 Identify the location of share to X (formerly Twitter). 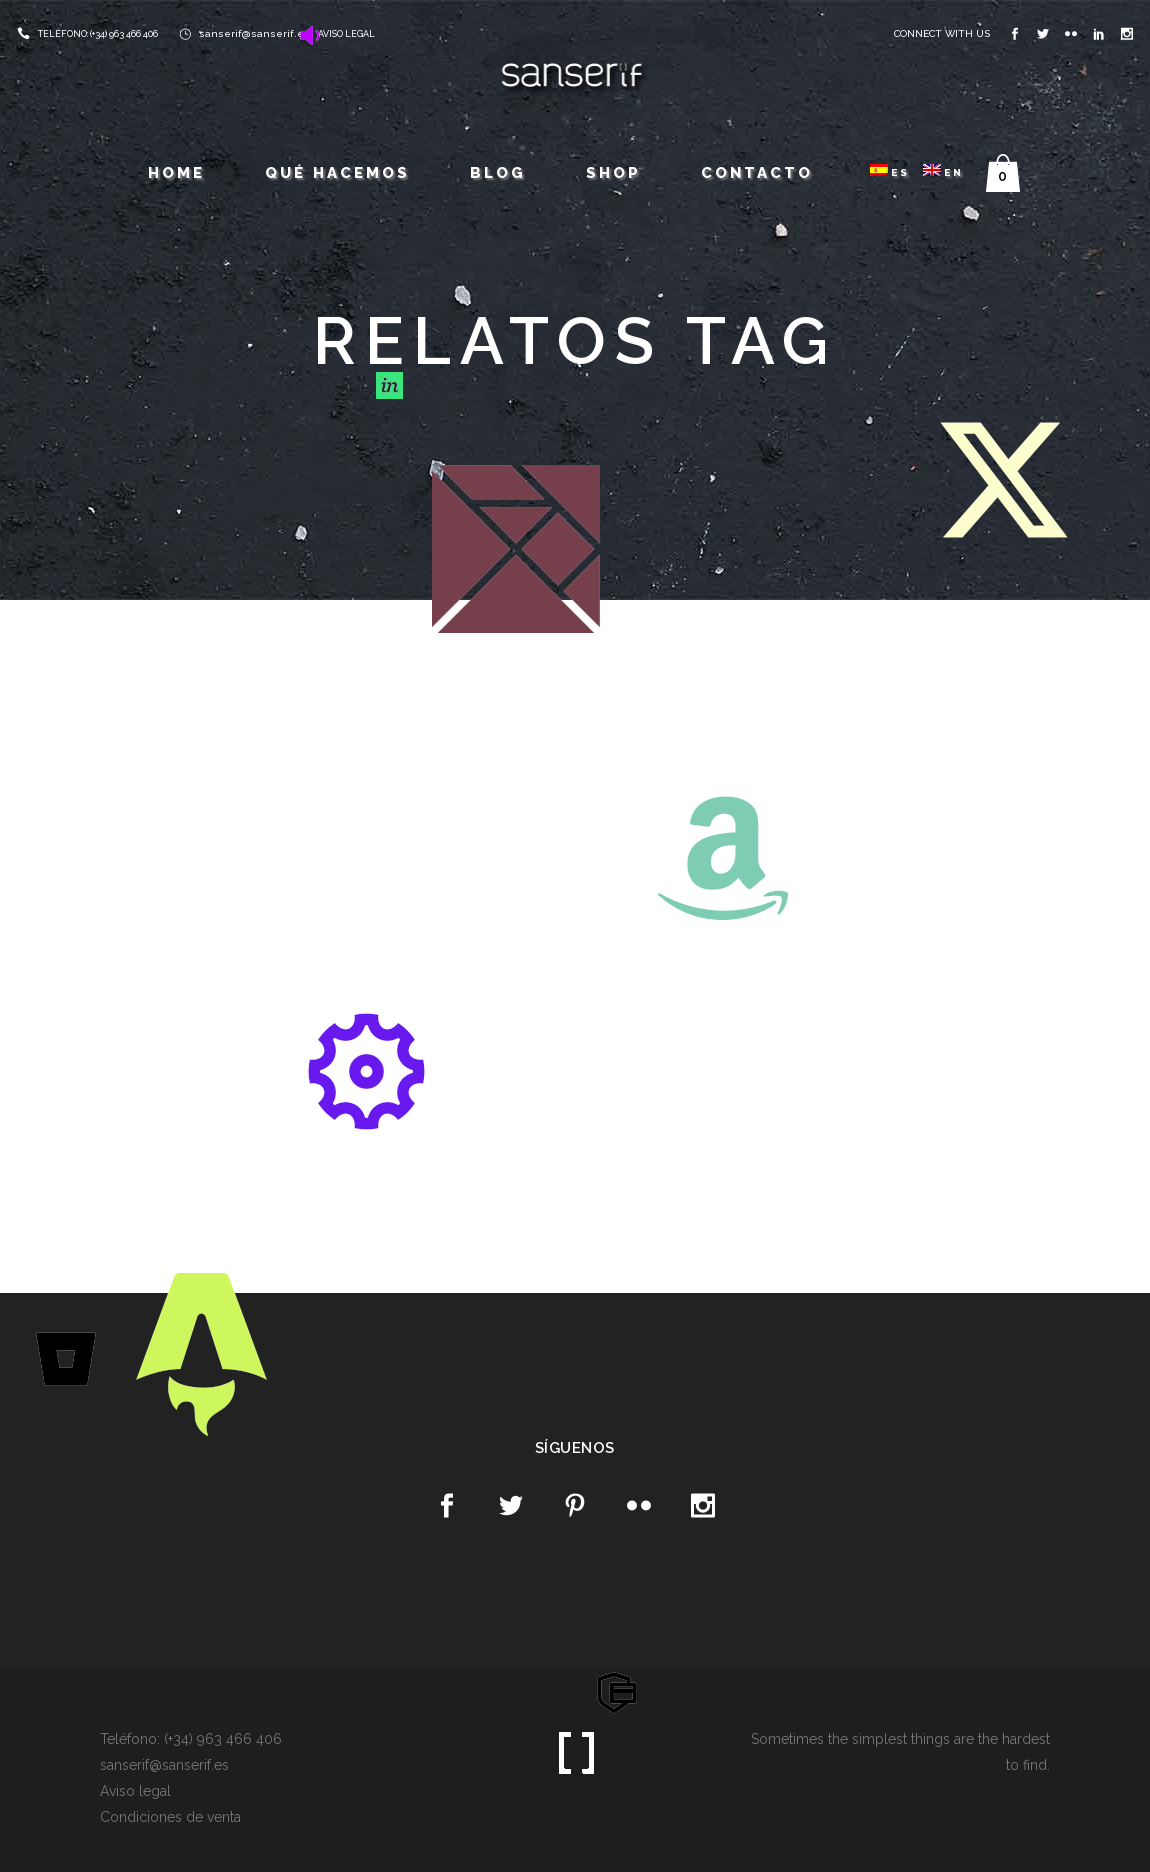
(1004, 480).